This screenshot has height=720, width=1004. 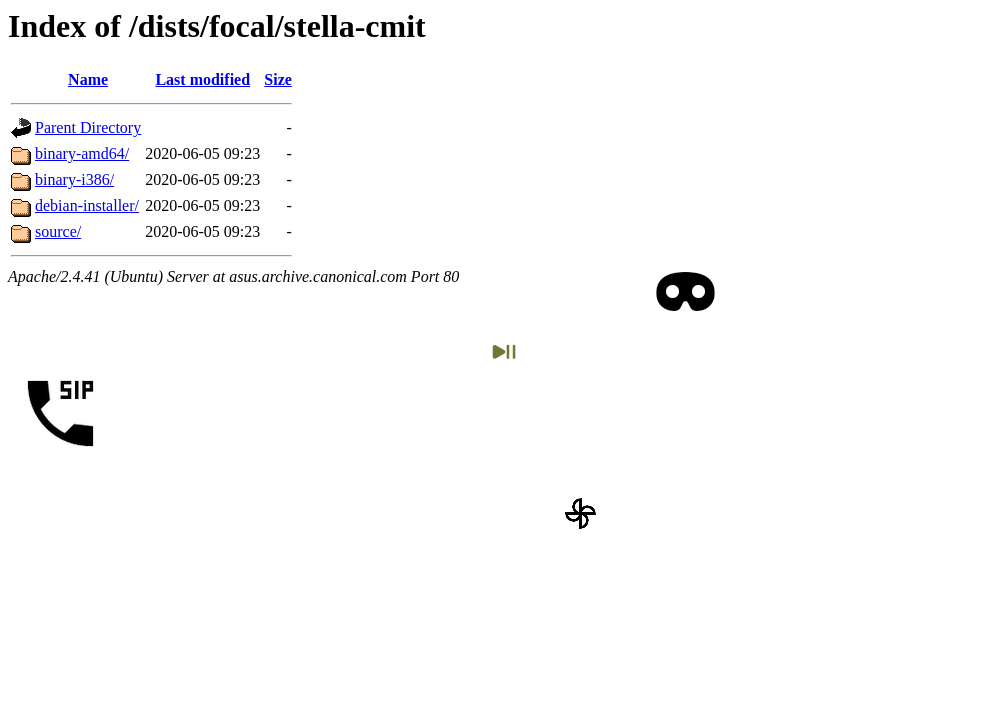 What do you see at coordinates (60, 413) in the screenshot?
I see `make a SIP (internet-based) phone call` at bounding box center [60, 413].